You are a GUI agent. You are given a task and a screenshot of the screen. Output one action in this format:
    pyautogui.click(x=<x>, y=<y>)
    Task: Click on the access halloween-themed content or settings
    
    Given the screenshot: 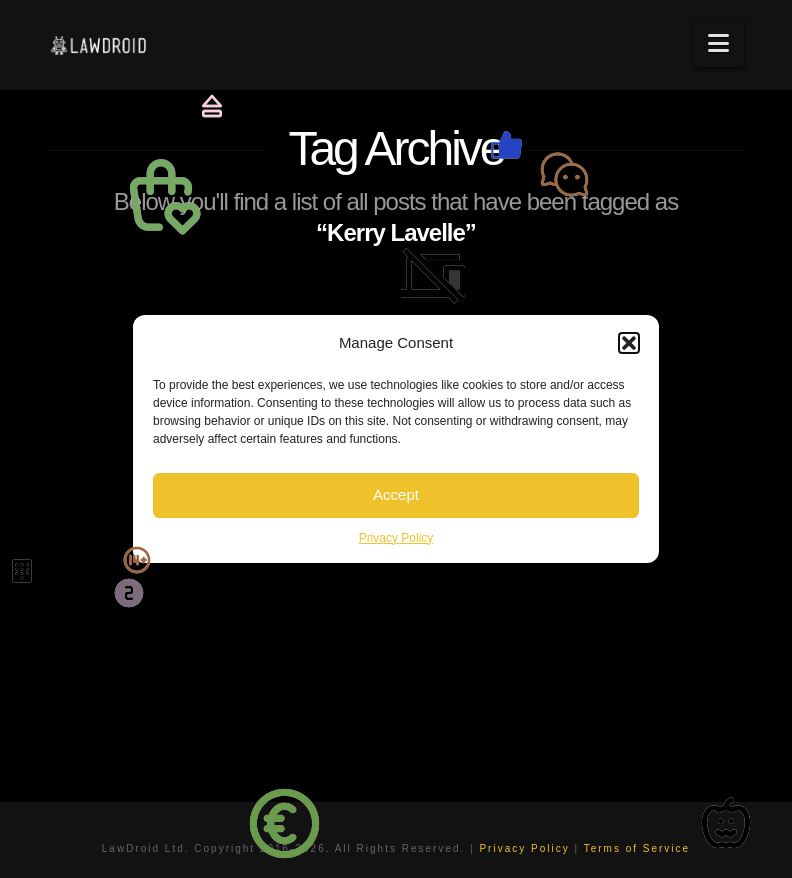 What is the action you would take?
    pyautogui.click(x=726, y=824)
    